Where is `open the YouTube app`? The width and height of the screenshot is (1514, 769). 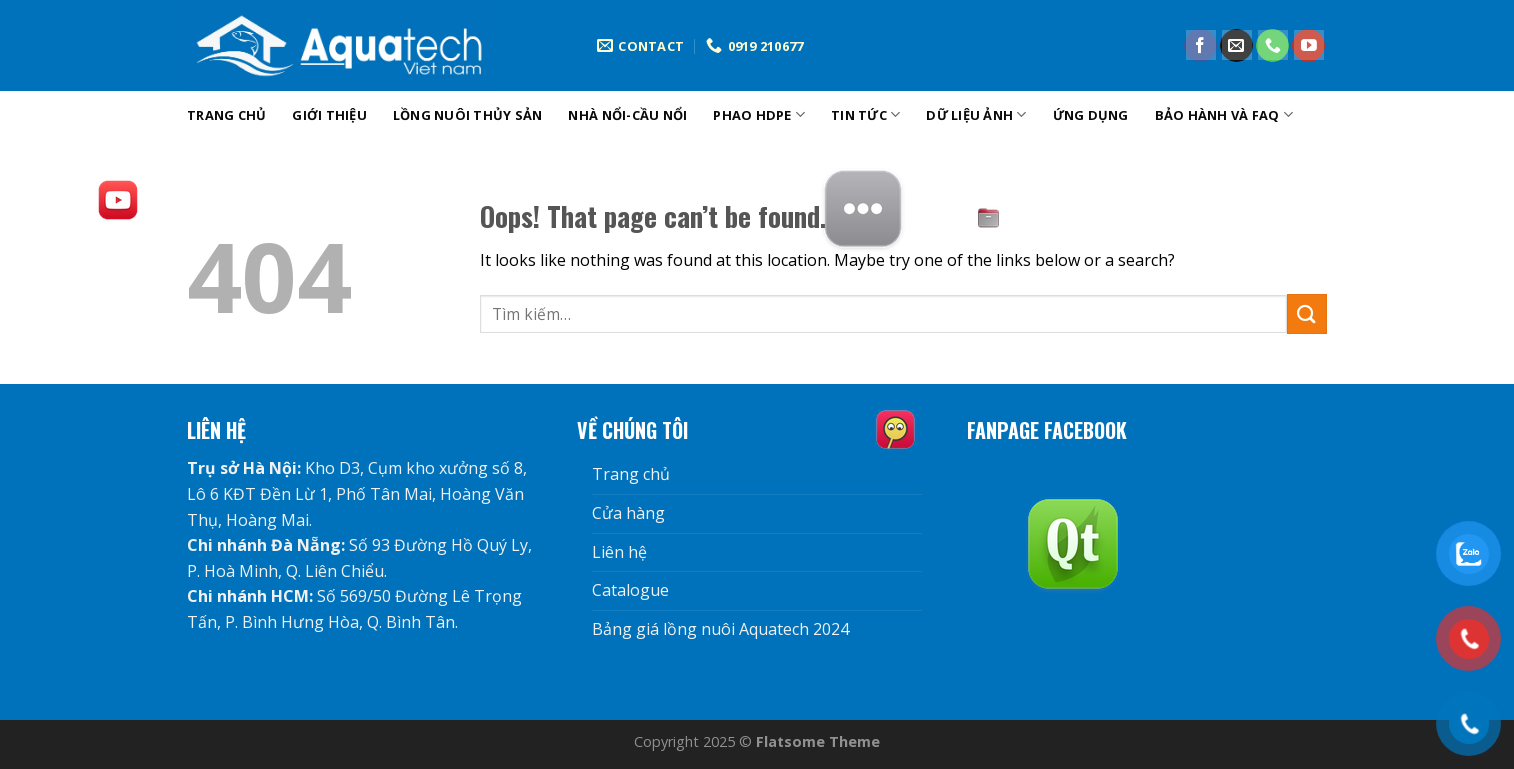
open the YouTube app is located at coordinates (118, 200).